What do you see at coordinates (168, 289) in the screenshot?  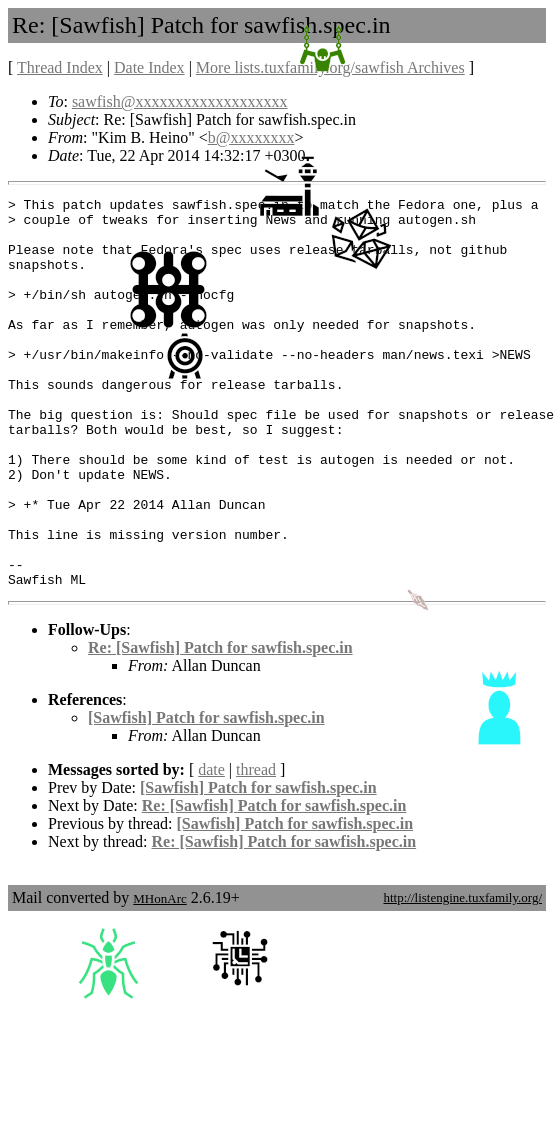 I see `access network or connection settings` at bounding box center [168, 289].